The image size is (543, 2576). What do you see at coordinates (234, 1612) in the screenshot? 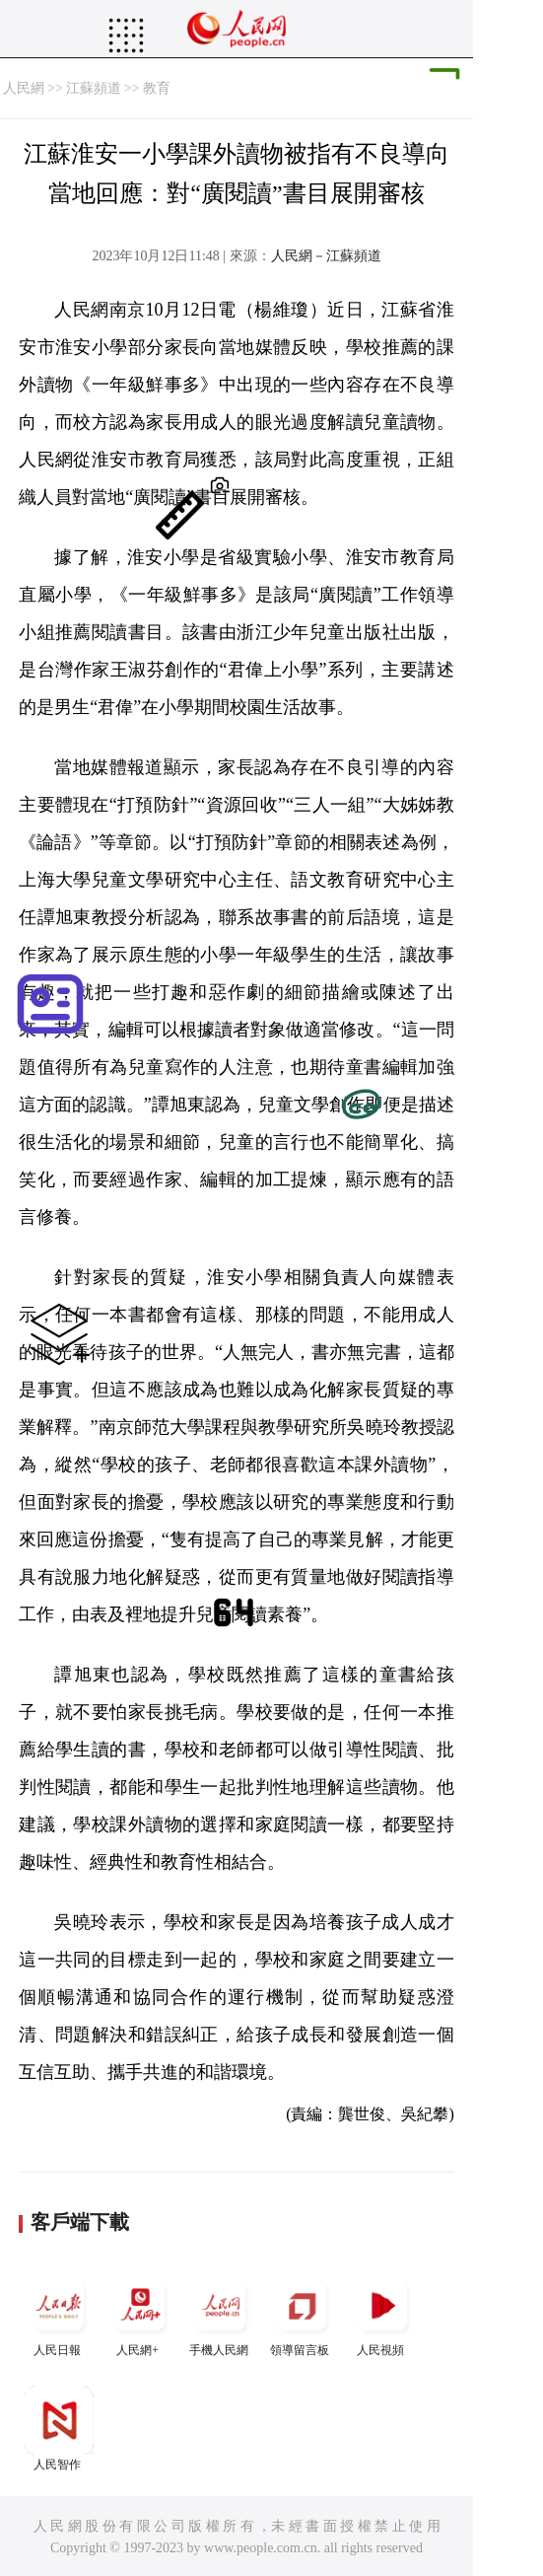
I see `indicates a 64-bit system or application` at bounding box center [234, 1612].